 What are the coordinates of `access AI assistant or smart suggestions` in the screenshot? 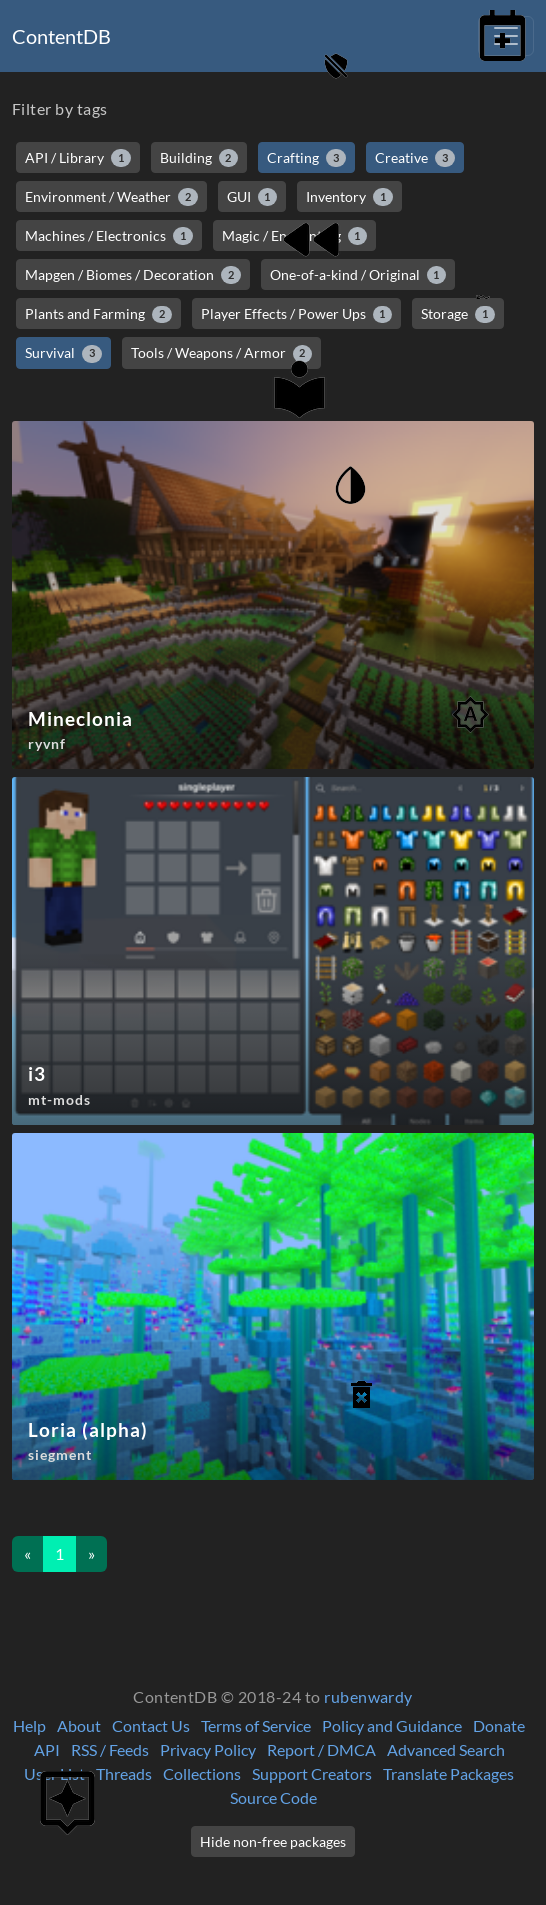 It's located at (67, 1801).